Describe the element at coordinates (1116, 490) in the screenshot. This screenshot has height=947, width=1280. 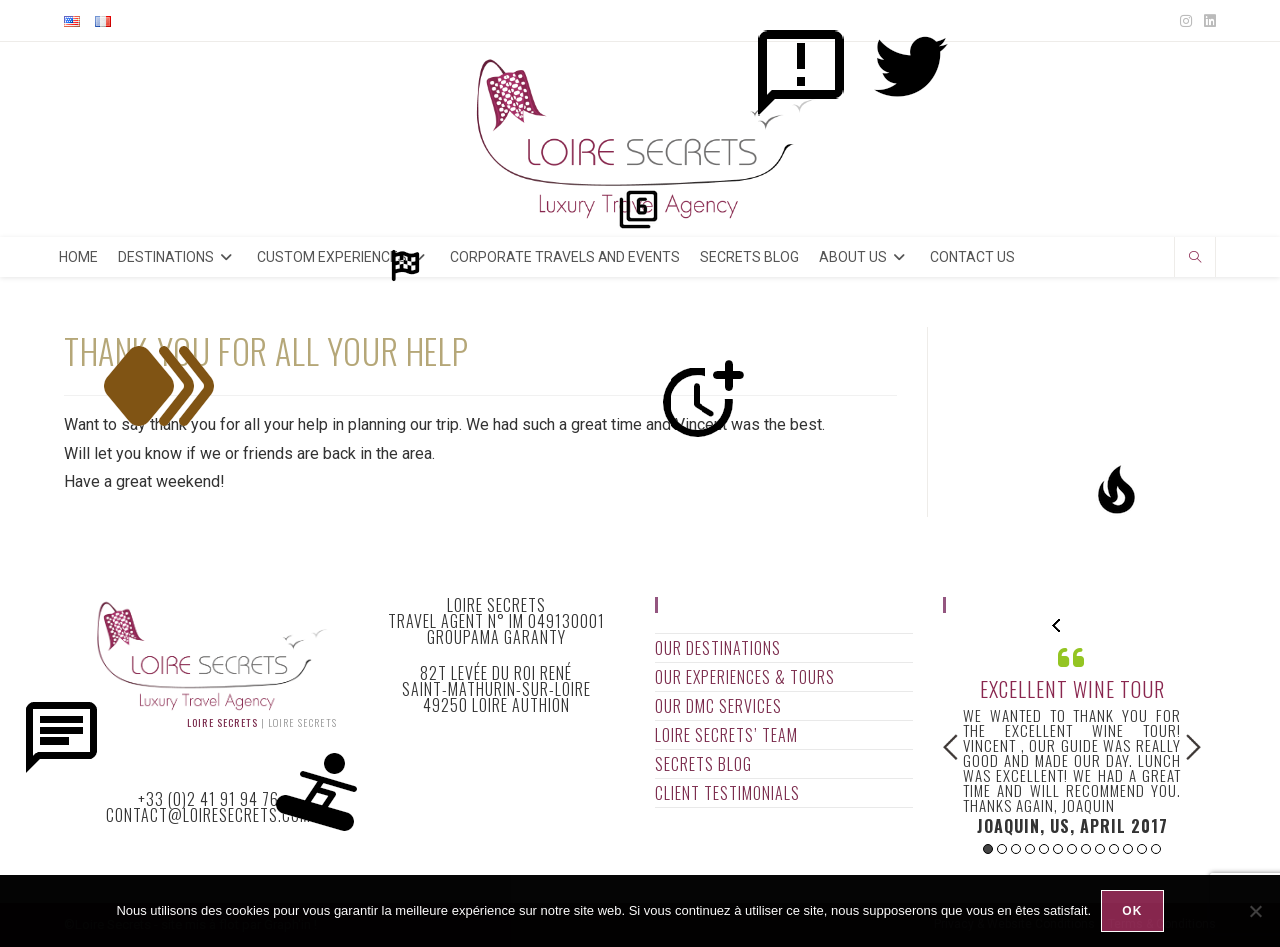
I see `locate nearby fire stations` at that location.